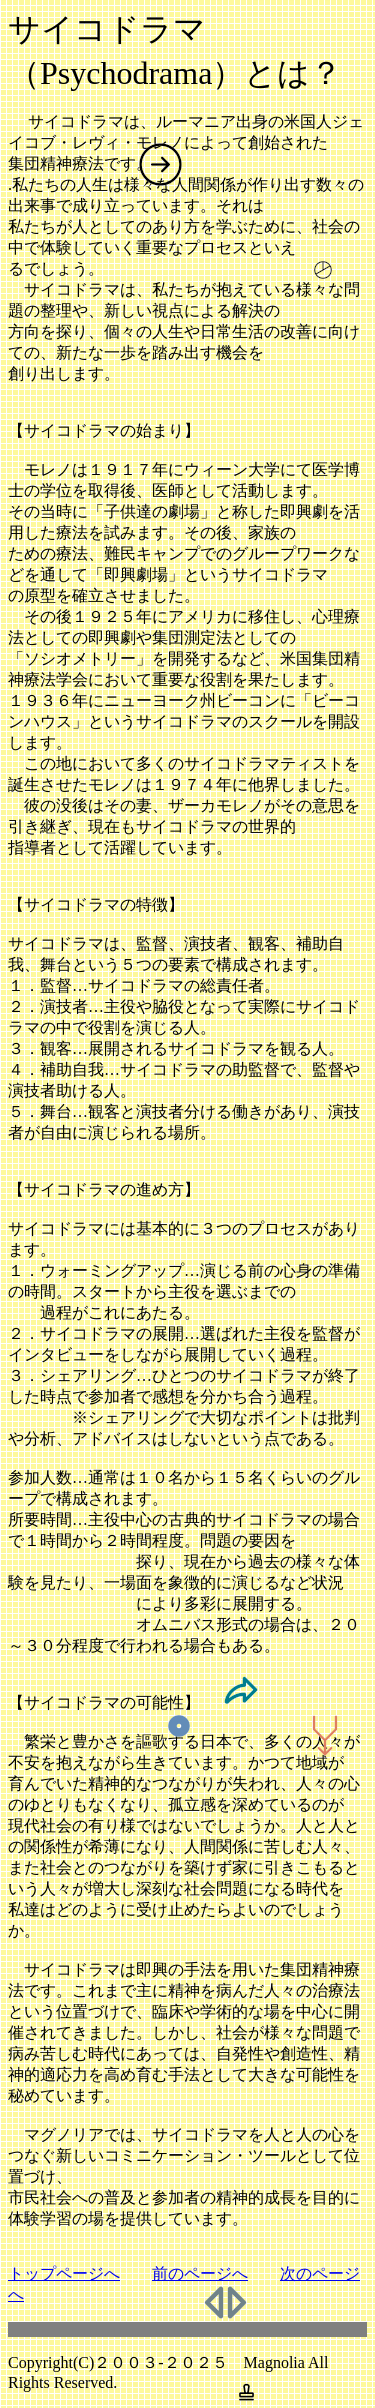 The width and height of the screenshot is (375, 2408). I want to click on merge items or branches together, so click(325, 1734).